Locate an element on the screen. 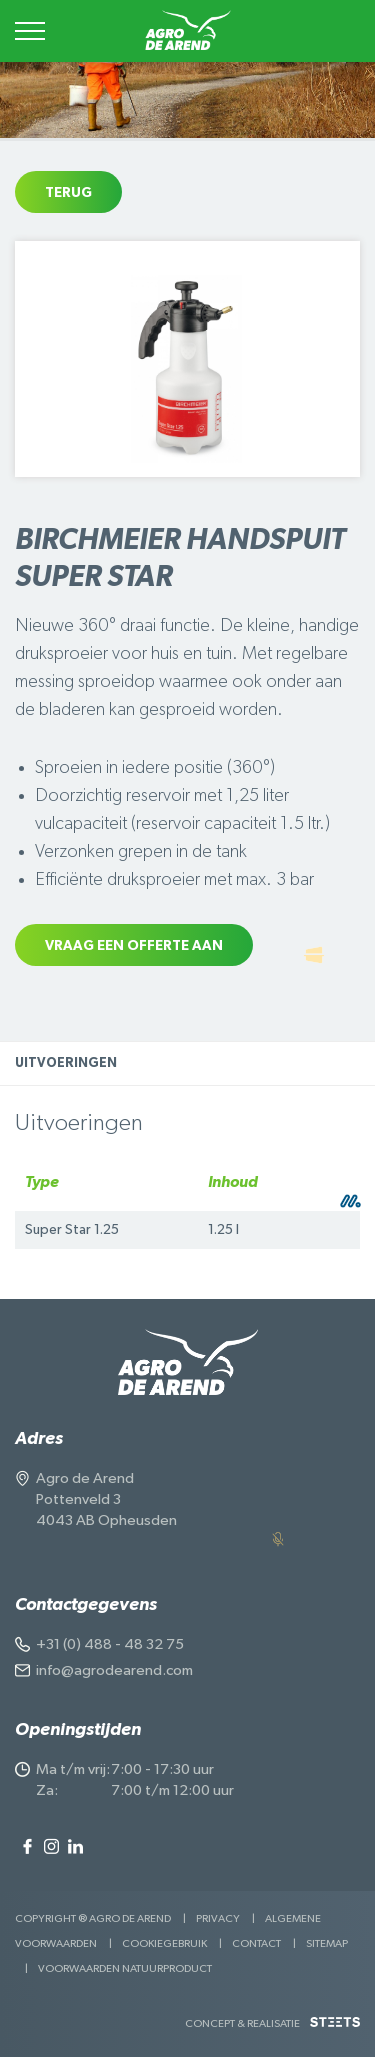 This screenshot has height=2057, width=375. toggle perspective view mode is located at coordinates (314, 955).